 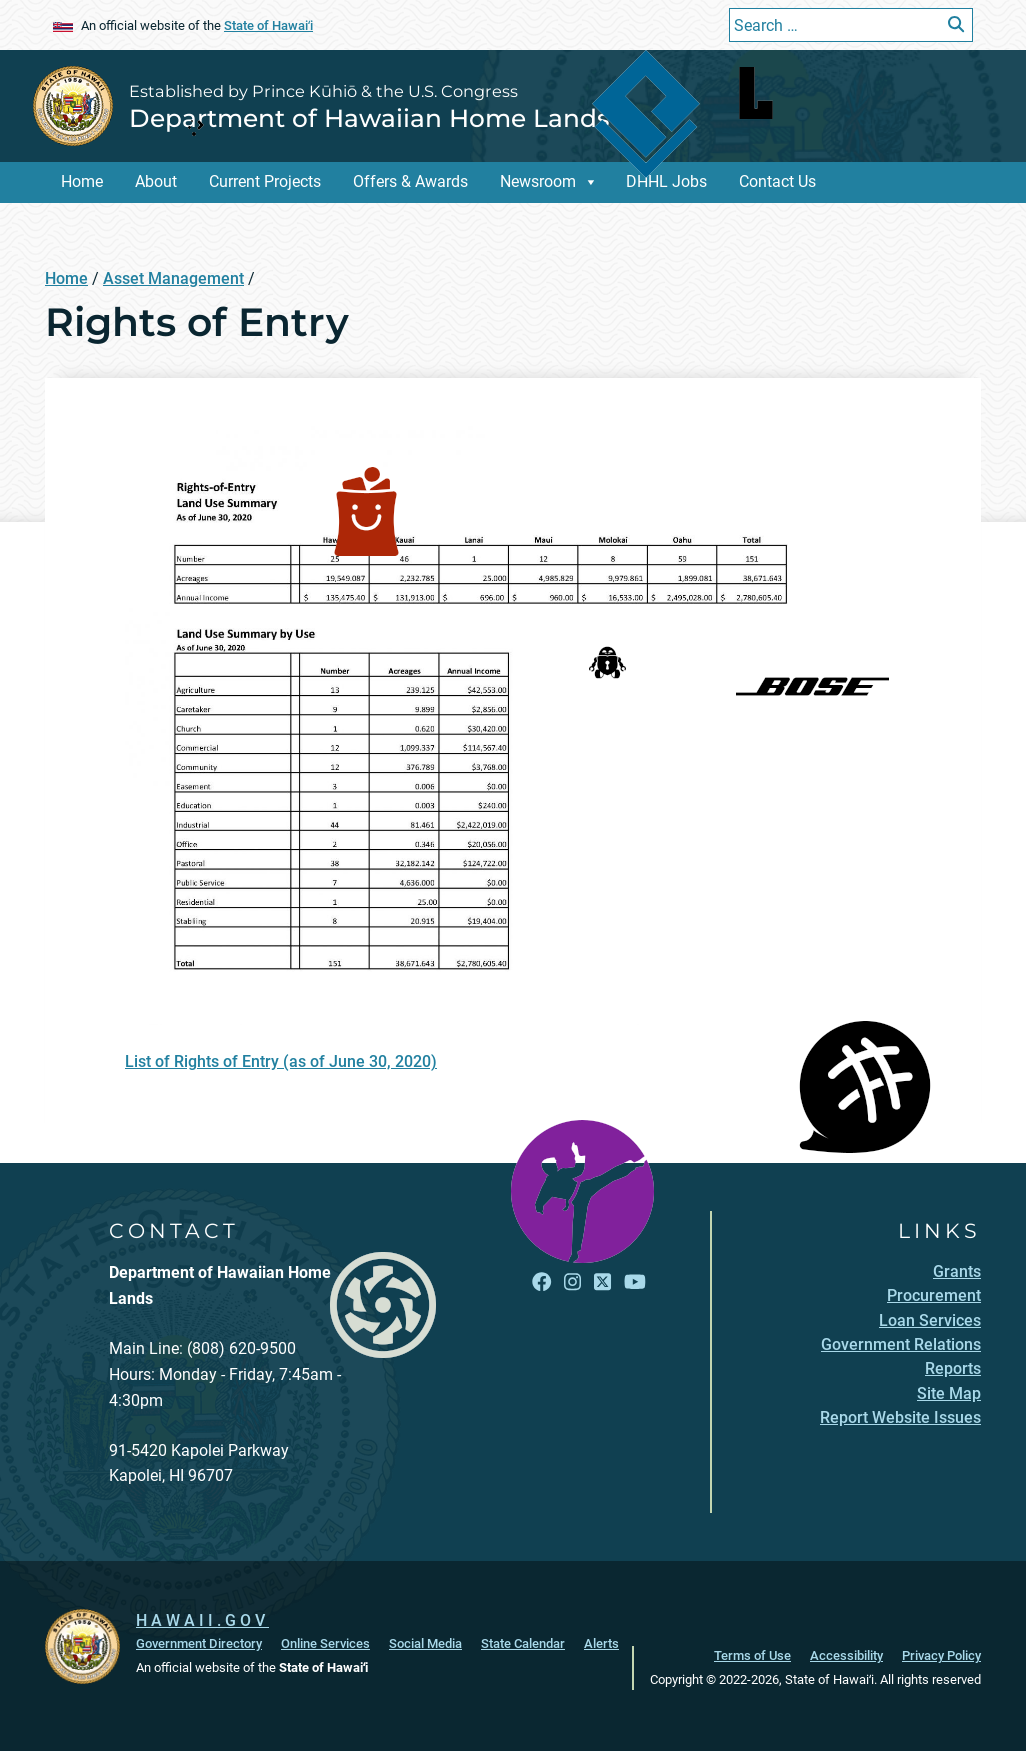 I want to click on visit the CodeNewbie community website, so click(x=865, y=1087).